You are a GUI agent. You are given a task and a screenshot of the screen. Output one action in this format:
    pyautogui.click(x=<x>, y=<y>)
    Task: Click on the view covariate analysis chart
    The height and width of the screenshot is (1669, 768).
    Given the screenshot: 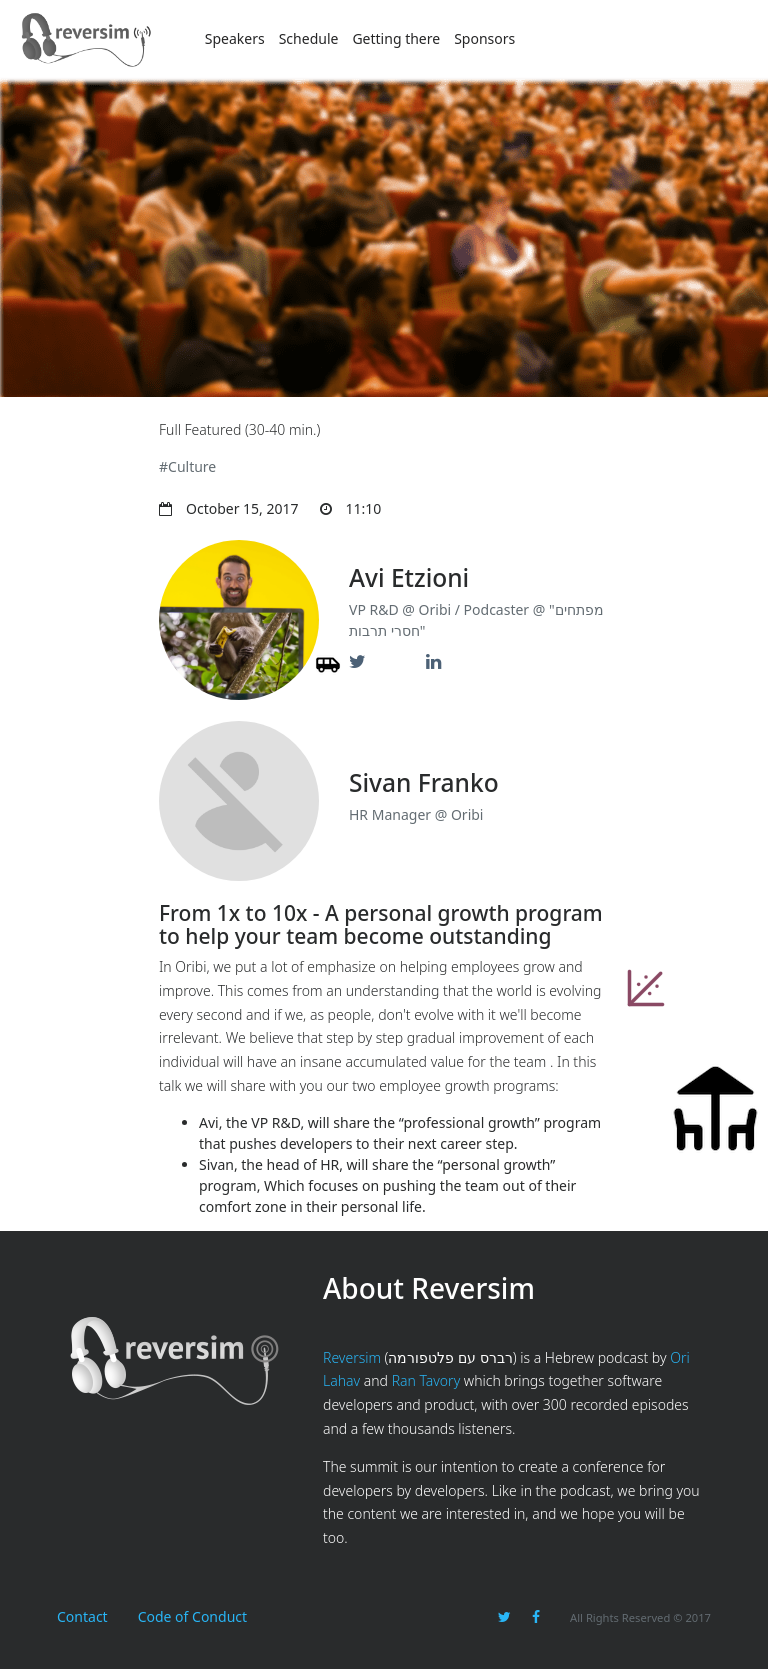 What is the action you would take?
    pyautogui.click(x=646, y=988)
    